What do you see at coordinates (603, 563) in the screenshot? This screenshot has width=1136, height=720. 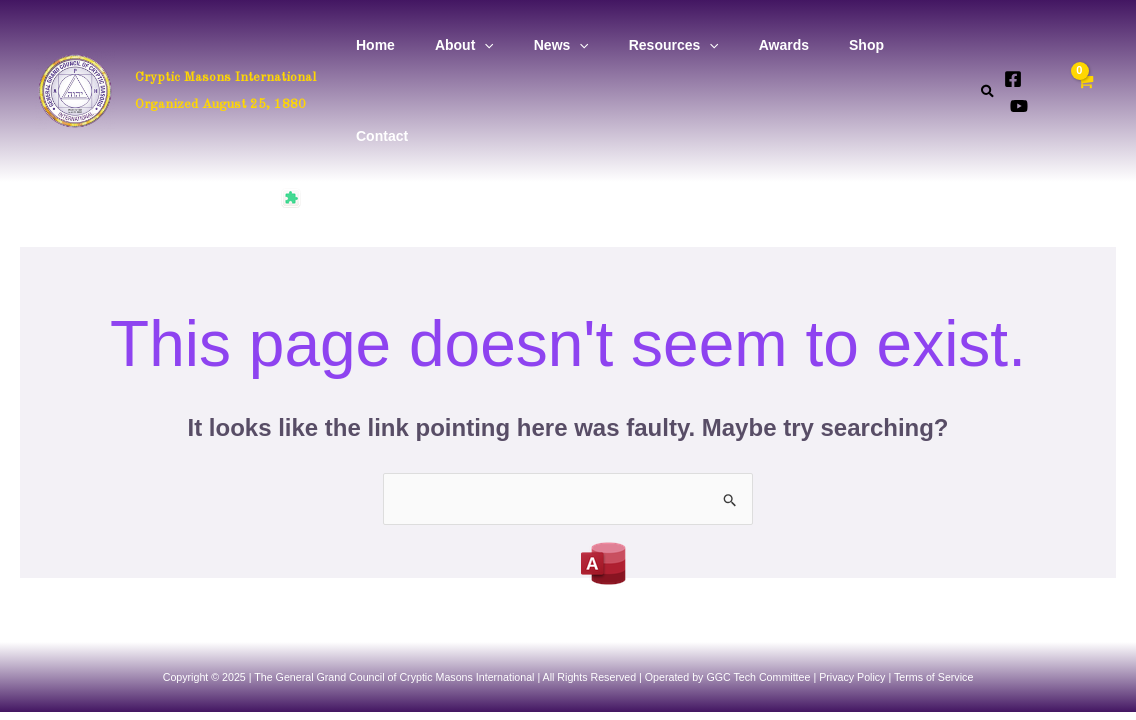 I see `open Microsoft Access database application` at bounding box center [603, 563].